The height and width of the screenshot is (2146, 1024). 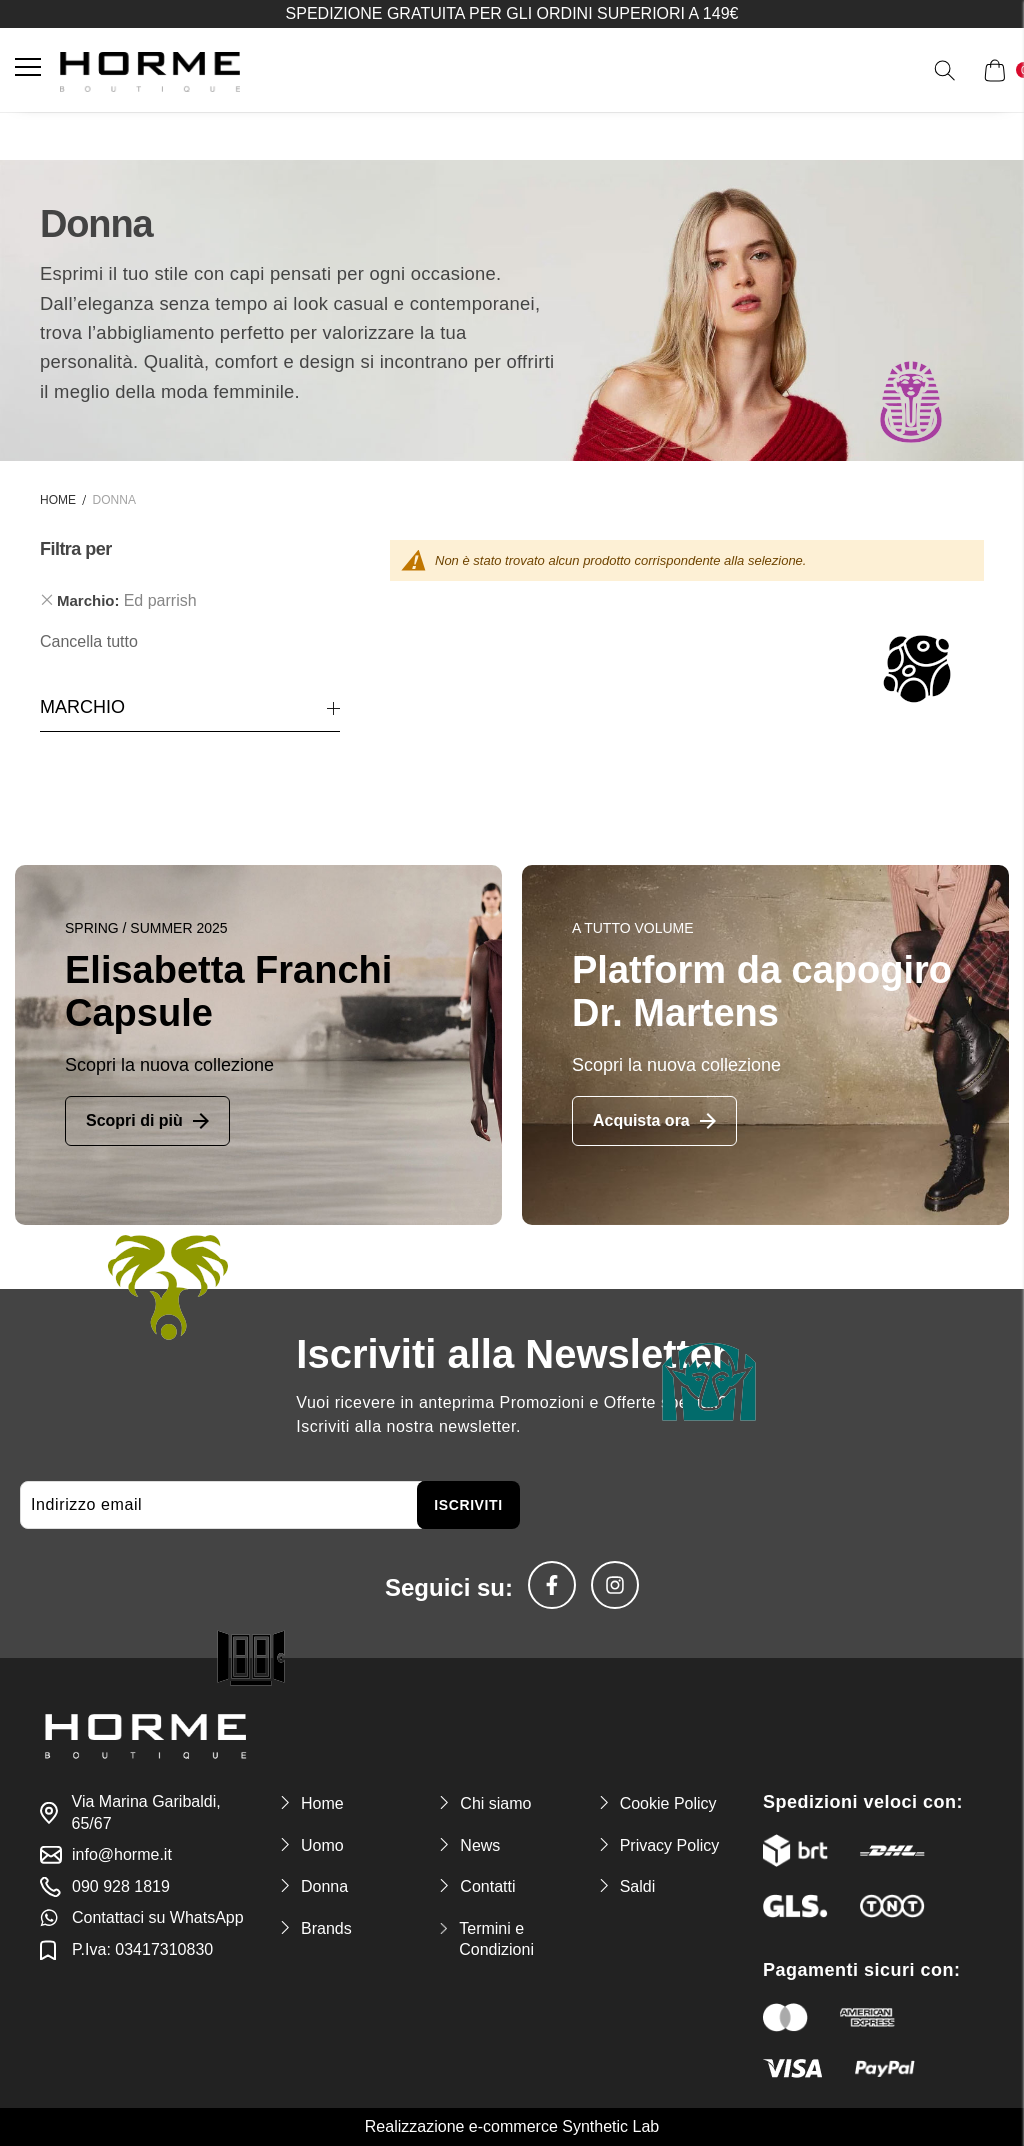 What do you see at coordinates (251, 1658) in the screenshot?
I see `open a new window or panel` at bounding box center [251, 1658].